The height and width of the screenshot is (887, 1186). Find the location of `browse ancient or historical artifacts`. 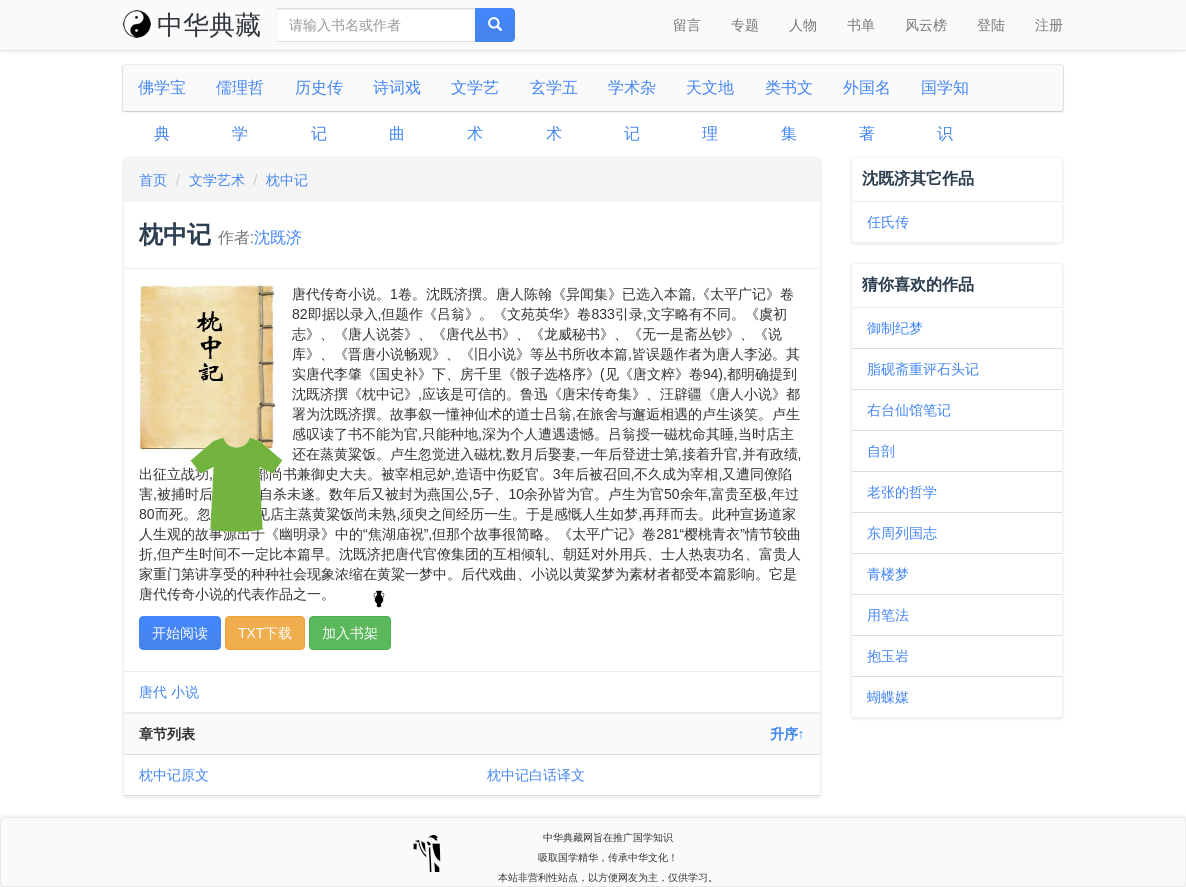

browse ancient or historical artifacts is located at coordinates (379, 599).